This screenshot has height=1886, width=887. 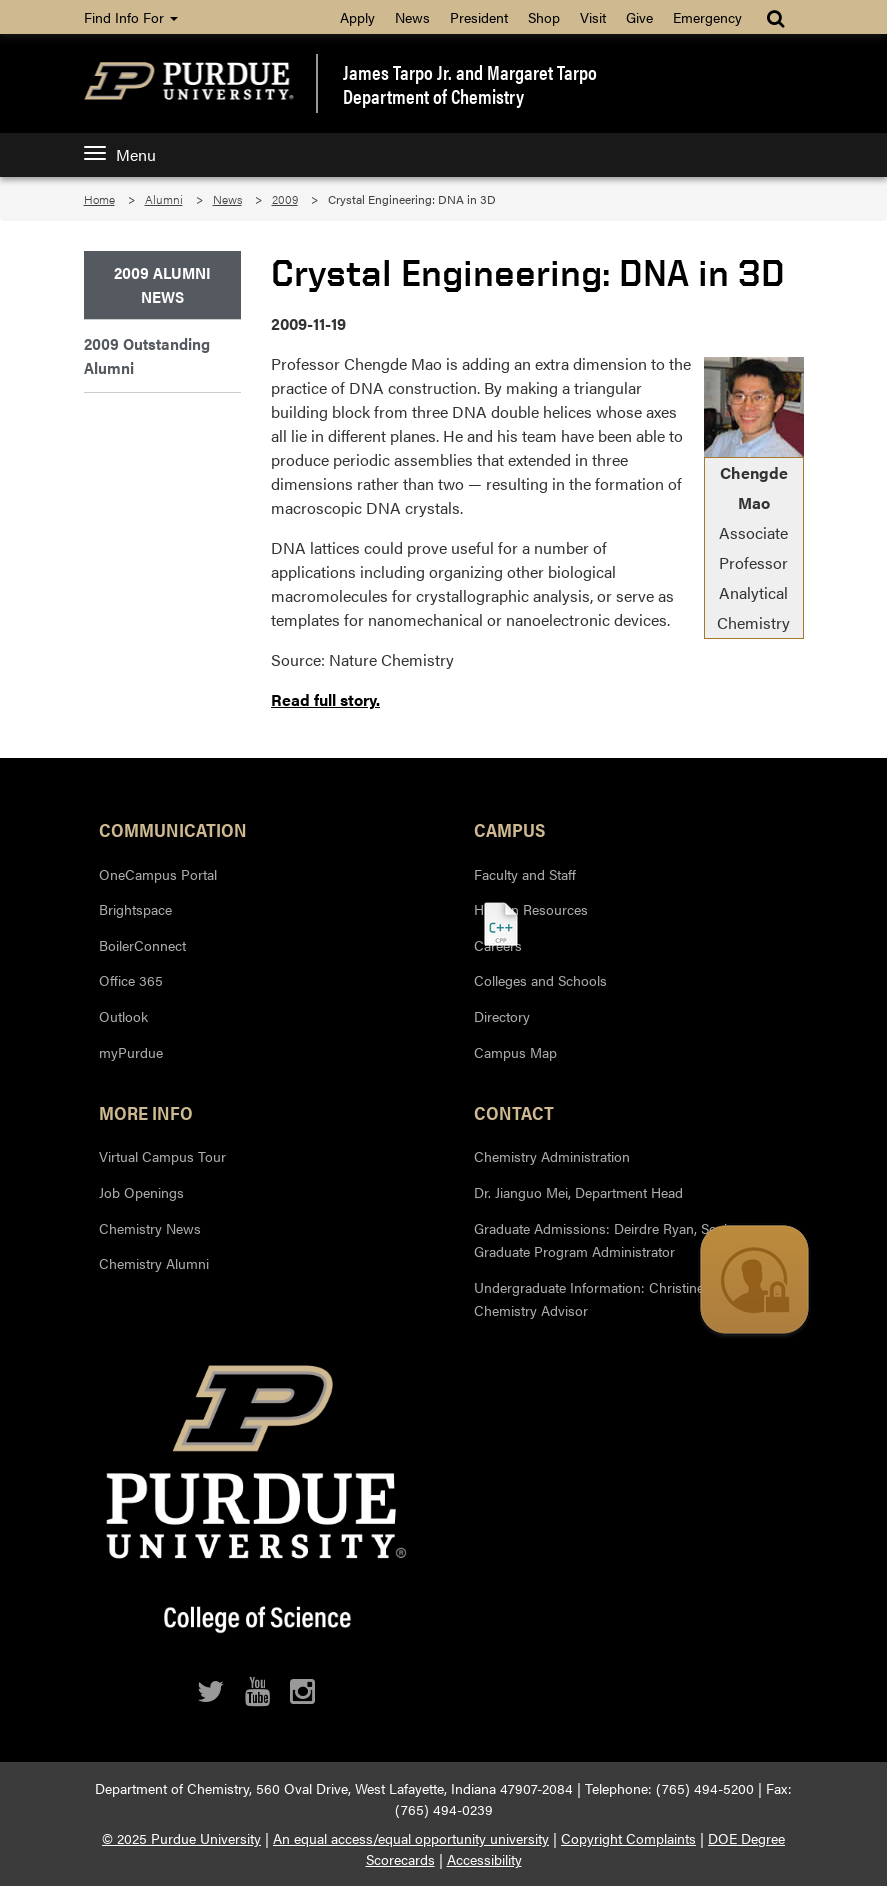 I want to click on a C++ source code file, so click(x=501, y=925).